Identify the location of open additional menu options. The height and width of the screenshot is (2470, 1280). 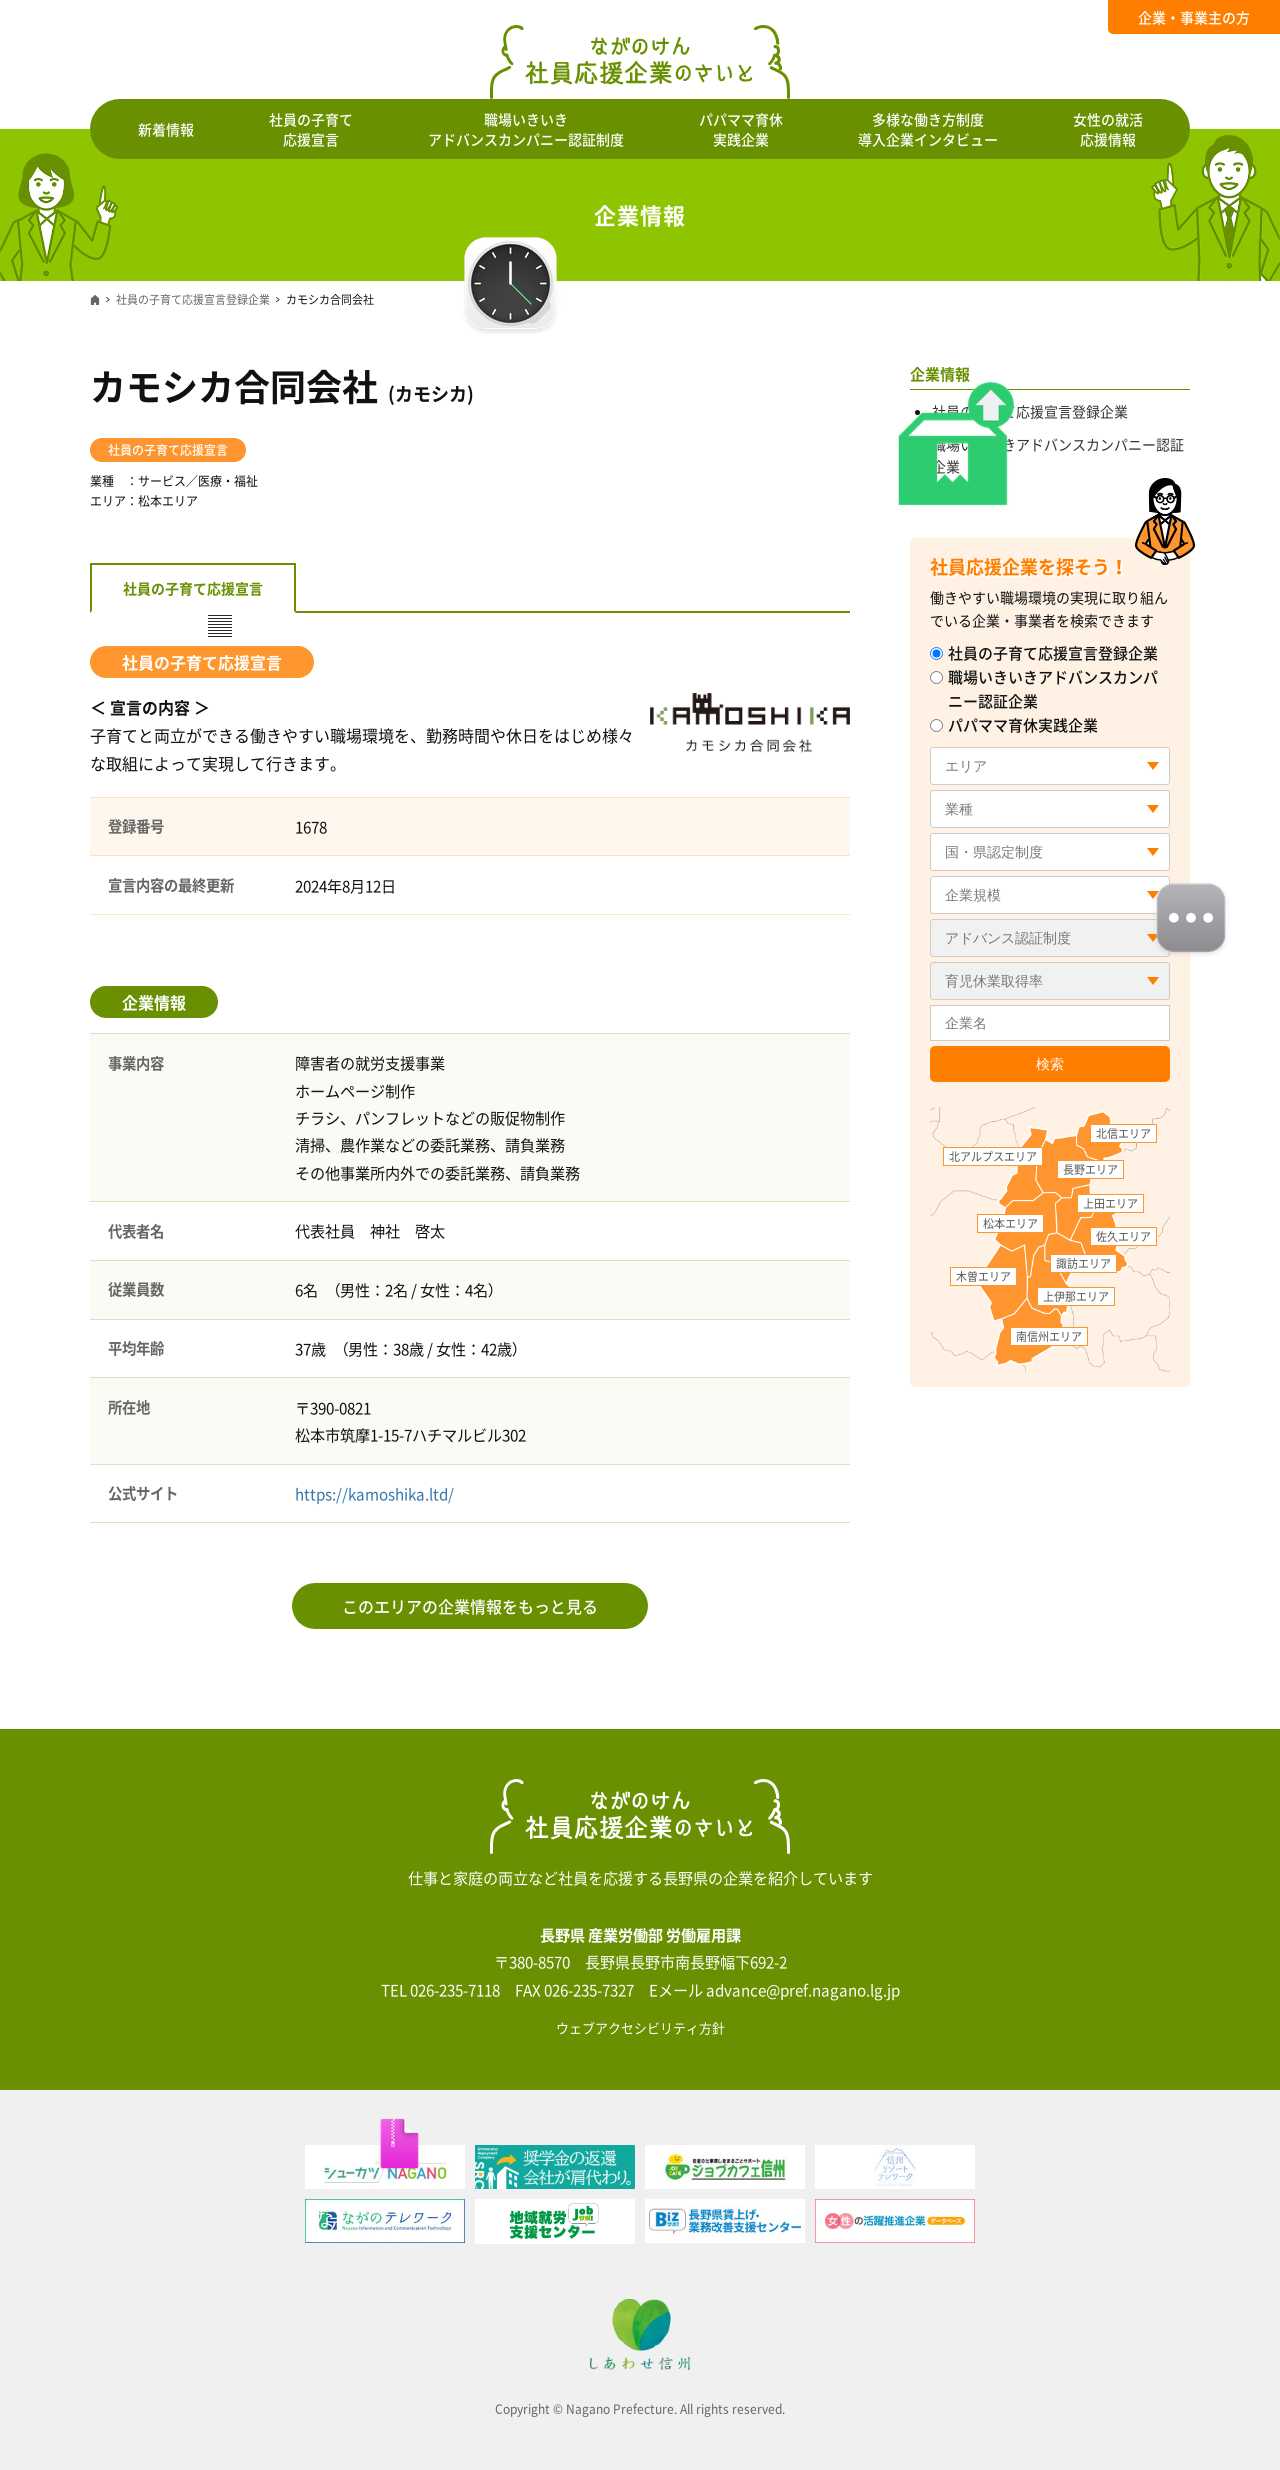
(1191, 919).